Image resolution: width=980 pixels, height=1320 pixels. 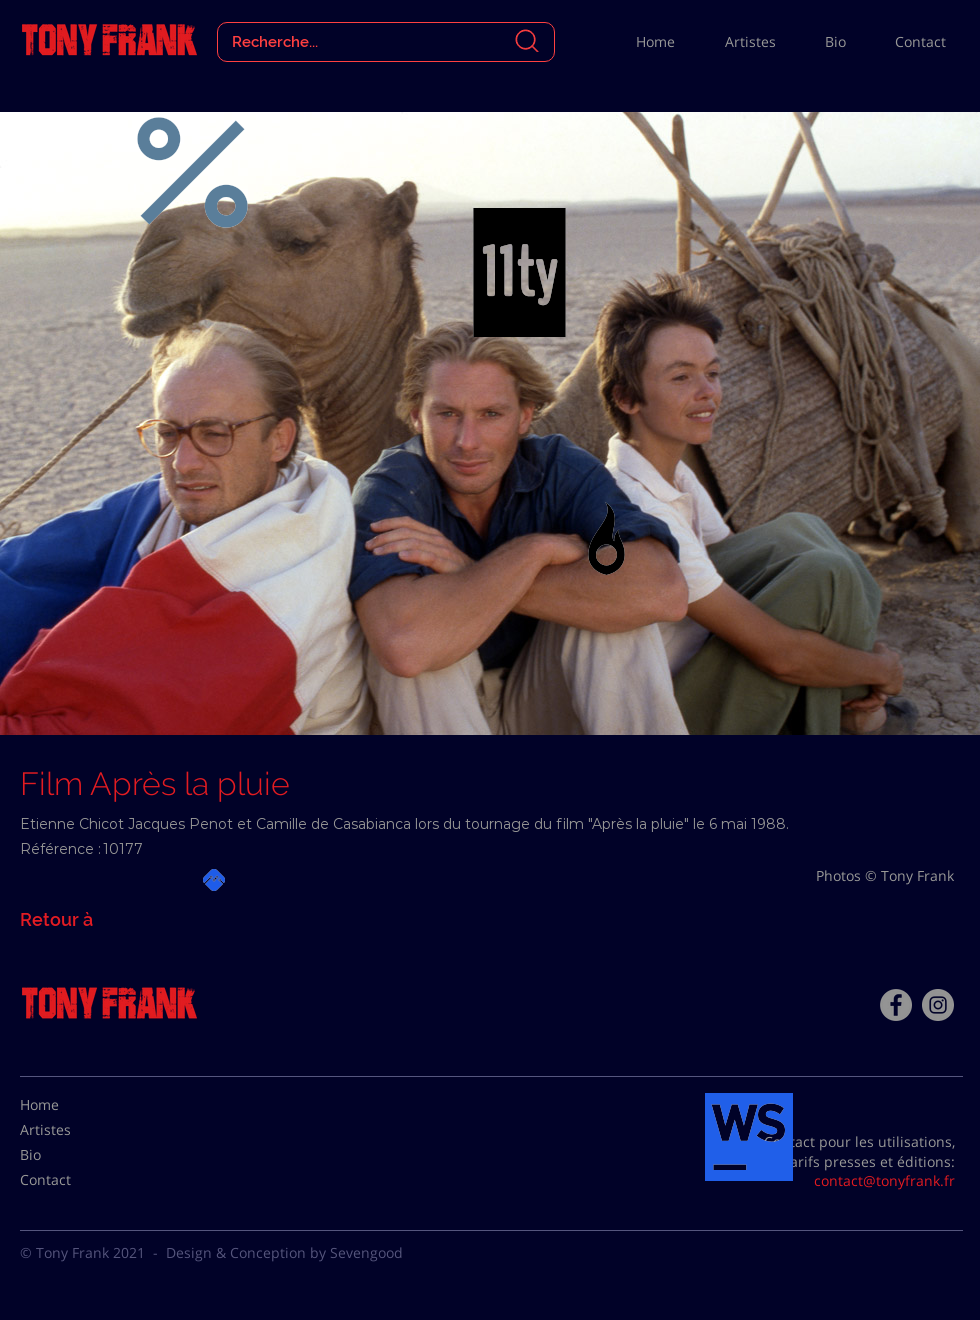 I want to click on open WebStorm IDE, so click(x=749, y=1137).